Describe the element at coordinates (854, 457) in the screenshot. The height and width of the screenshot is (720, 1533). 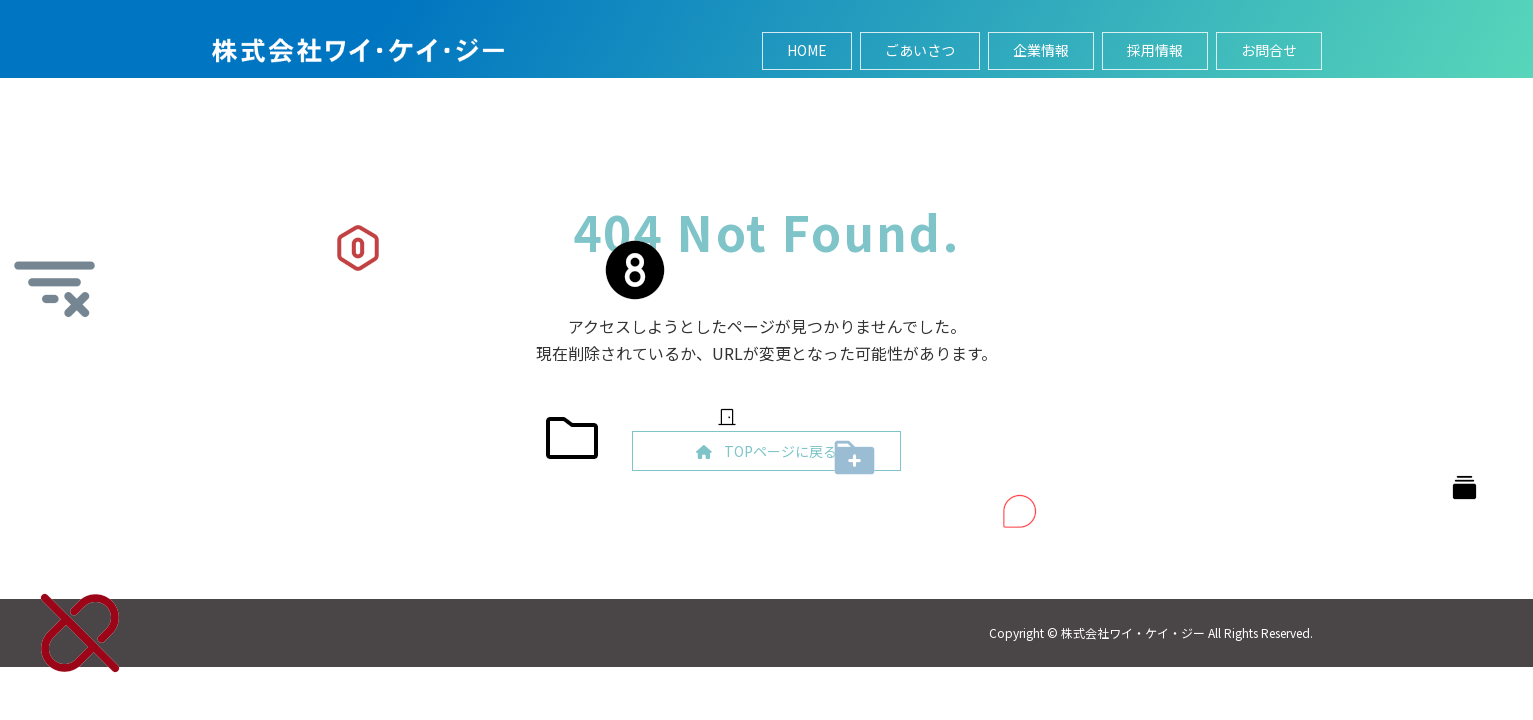
I see `create a new folder` at that location.